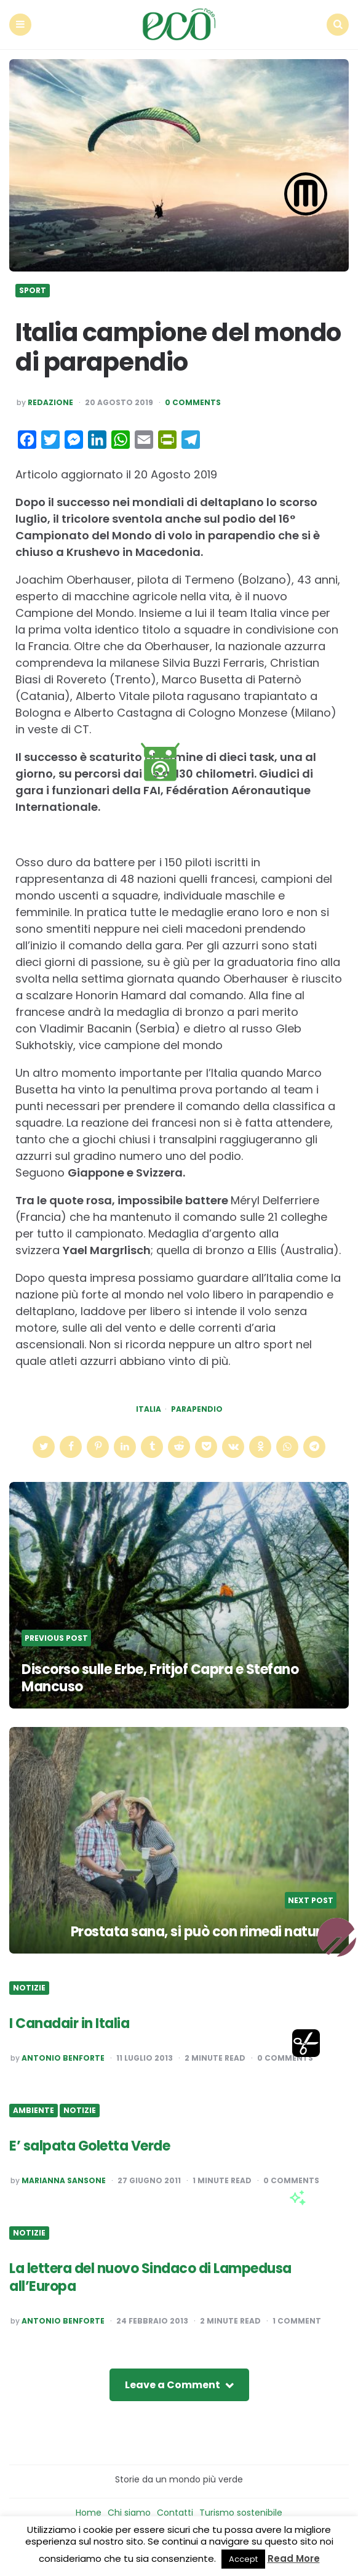  Describe the element at coordinates (298, 2197) in the screenshot. I see `indicates AI-generated or enhanced content` at that location.